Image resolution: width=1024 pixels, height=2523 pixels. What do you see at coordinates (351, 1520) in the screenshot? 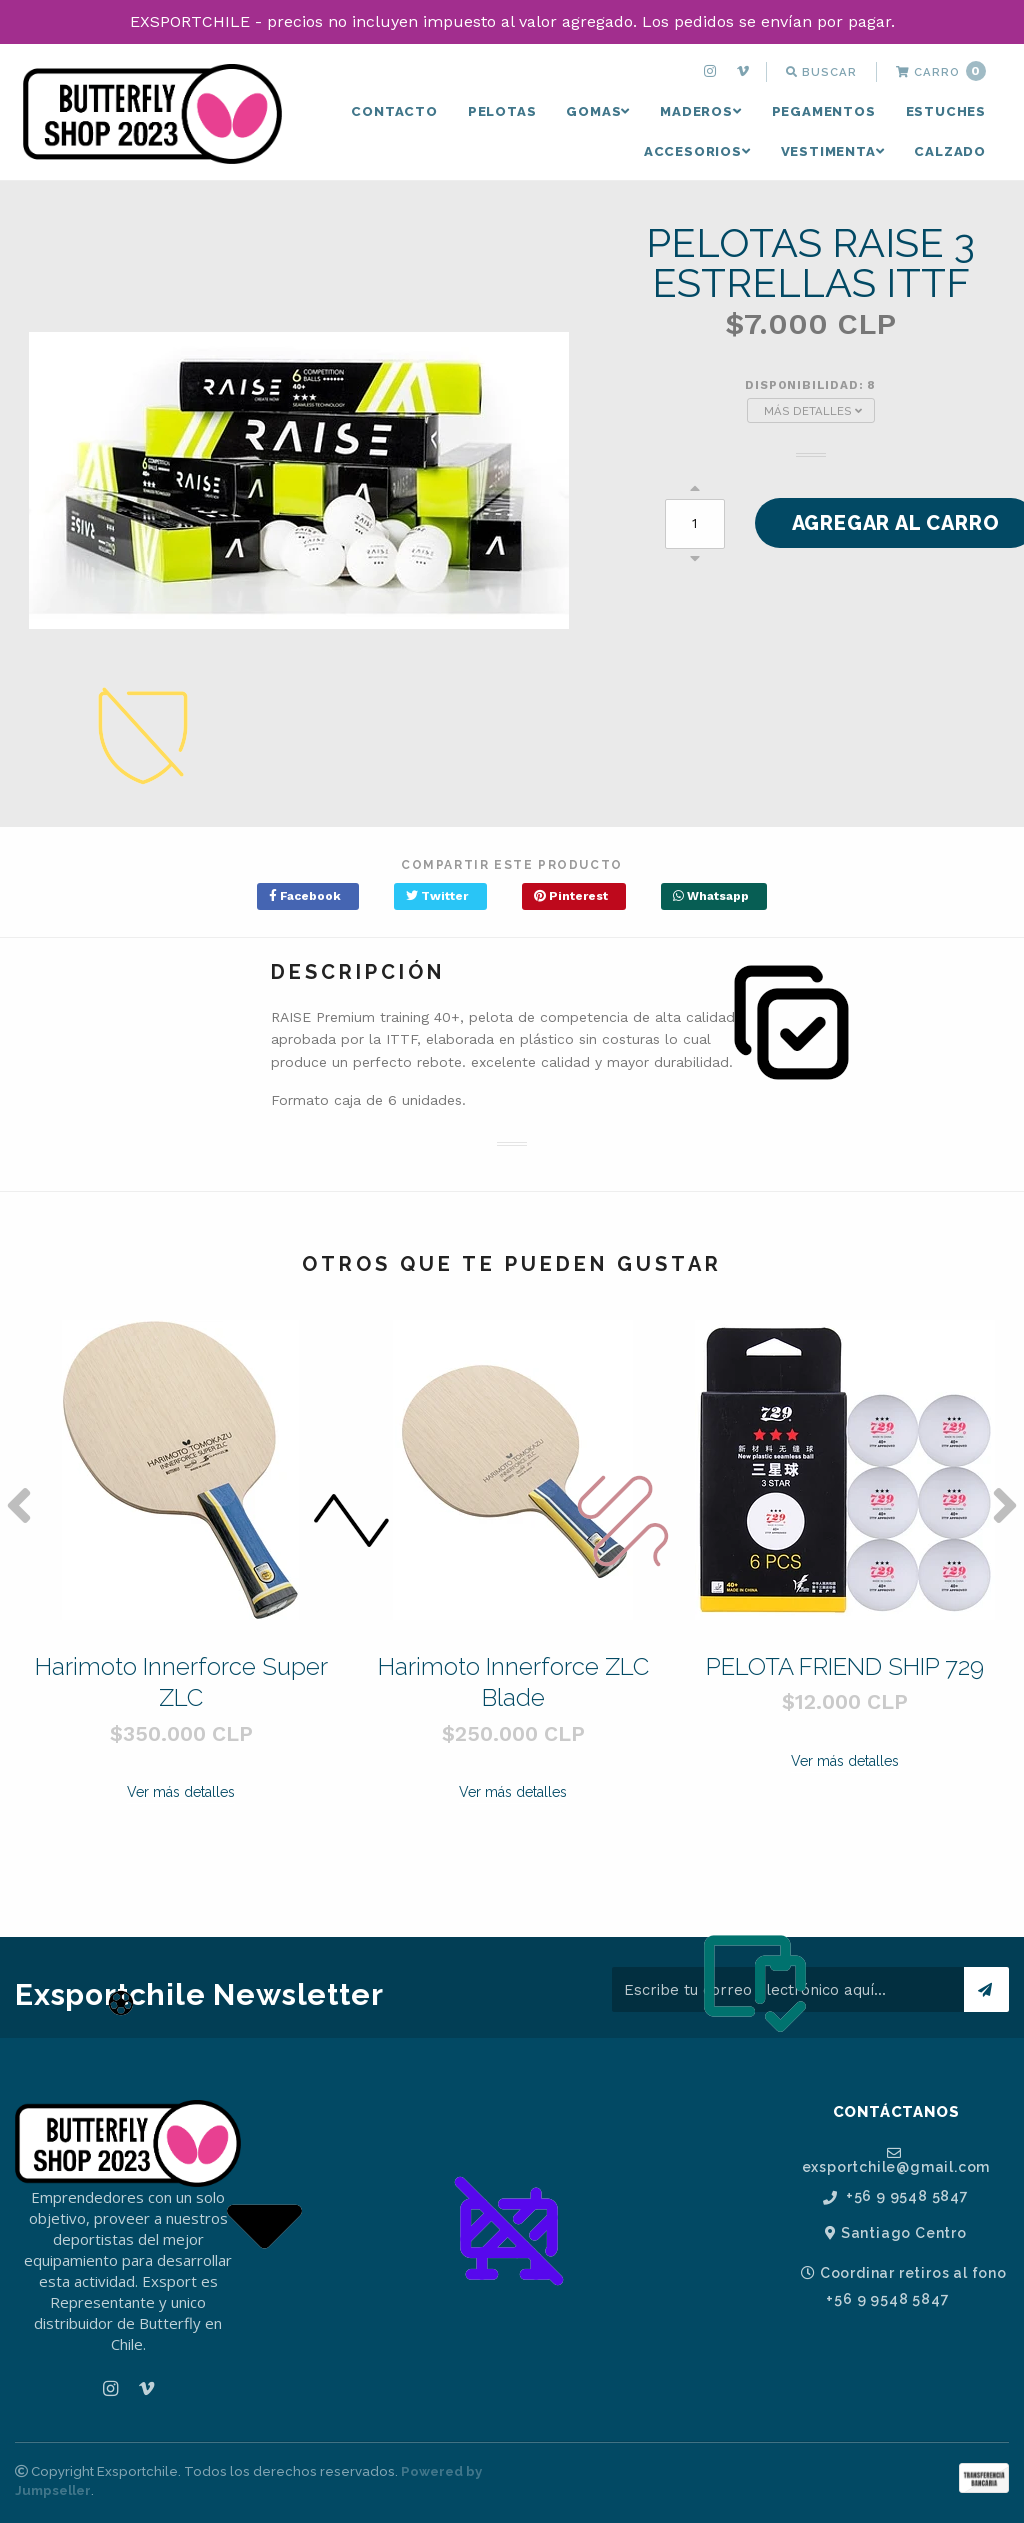
I see `toggle triangle waveform in audio synthesizer` at bounding box center [351, 1520].